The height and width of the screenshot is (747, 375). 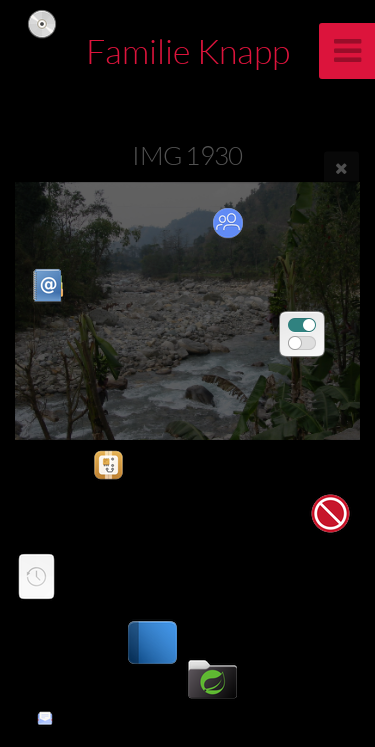 What do you see at coordinates (152, 641) in the screenshot?
I see `access the desktop folder` at bounding box center [152, 641].